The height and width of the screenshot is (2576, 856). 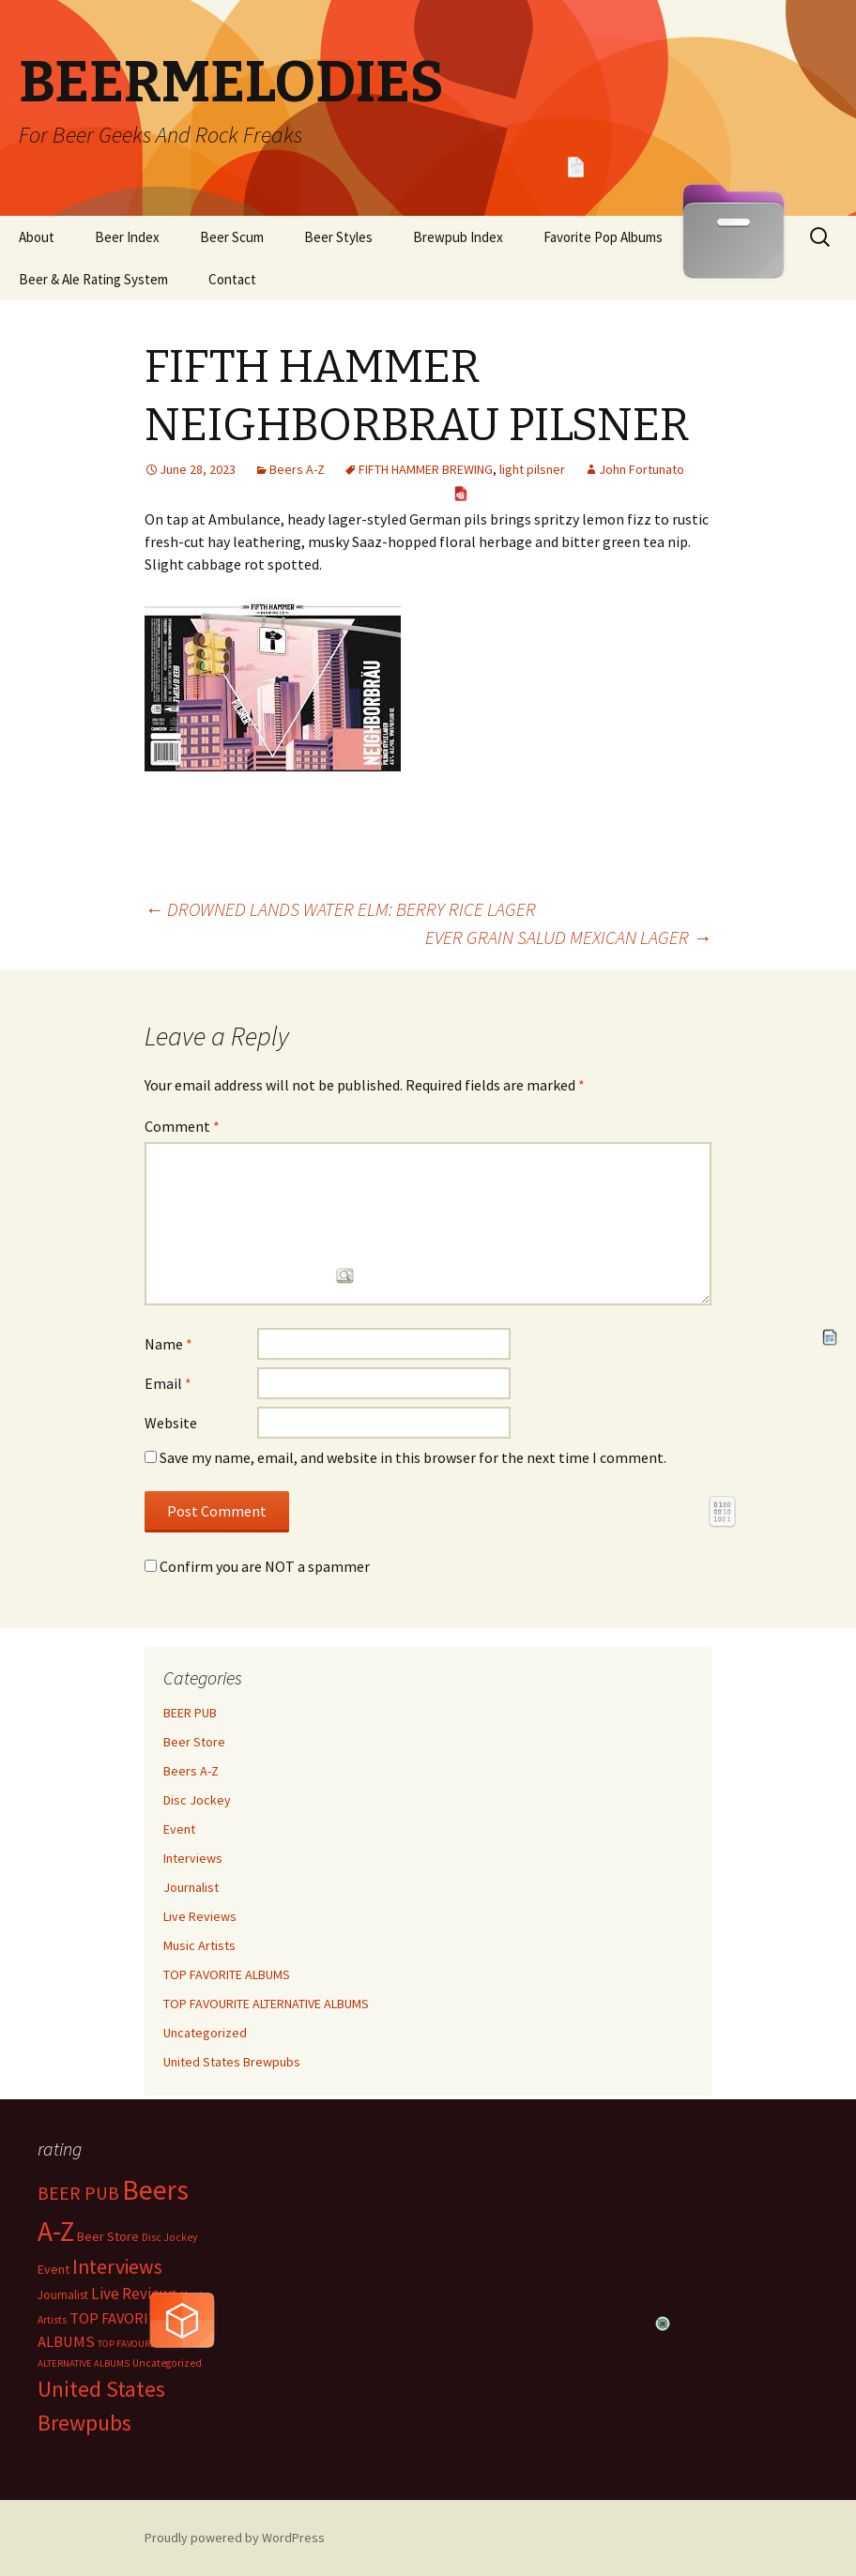 What do you see at coordinates (461, 494) in the screenshot?
I see `microsoft access database file` at bounding box center [461, 494].